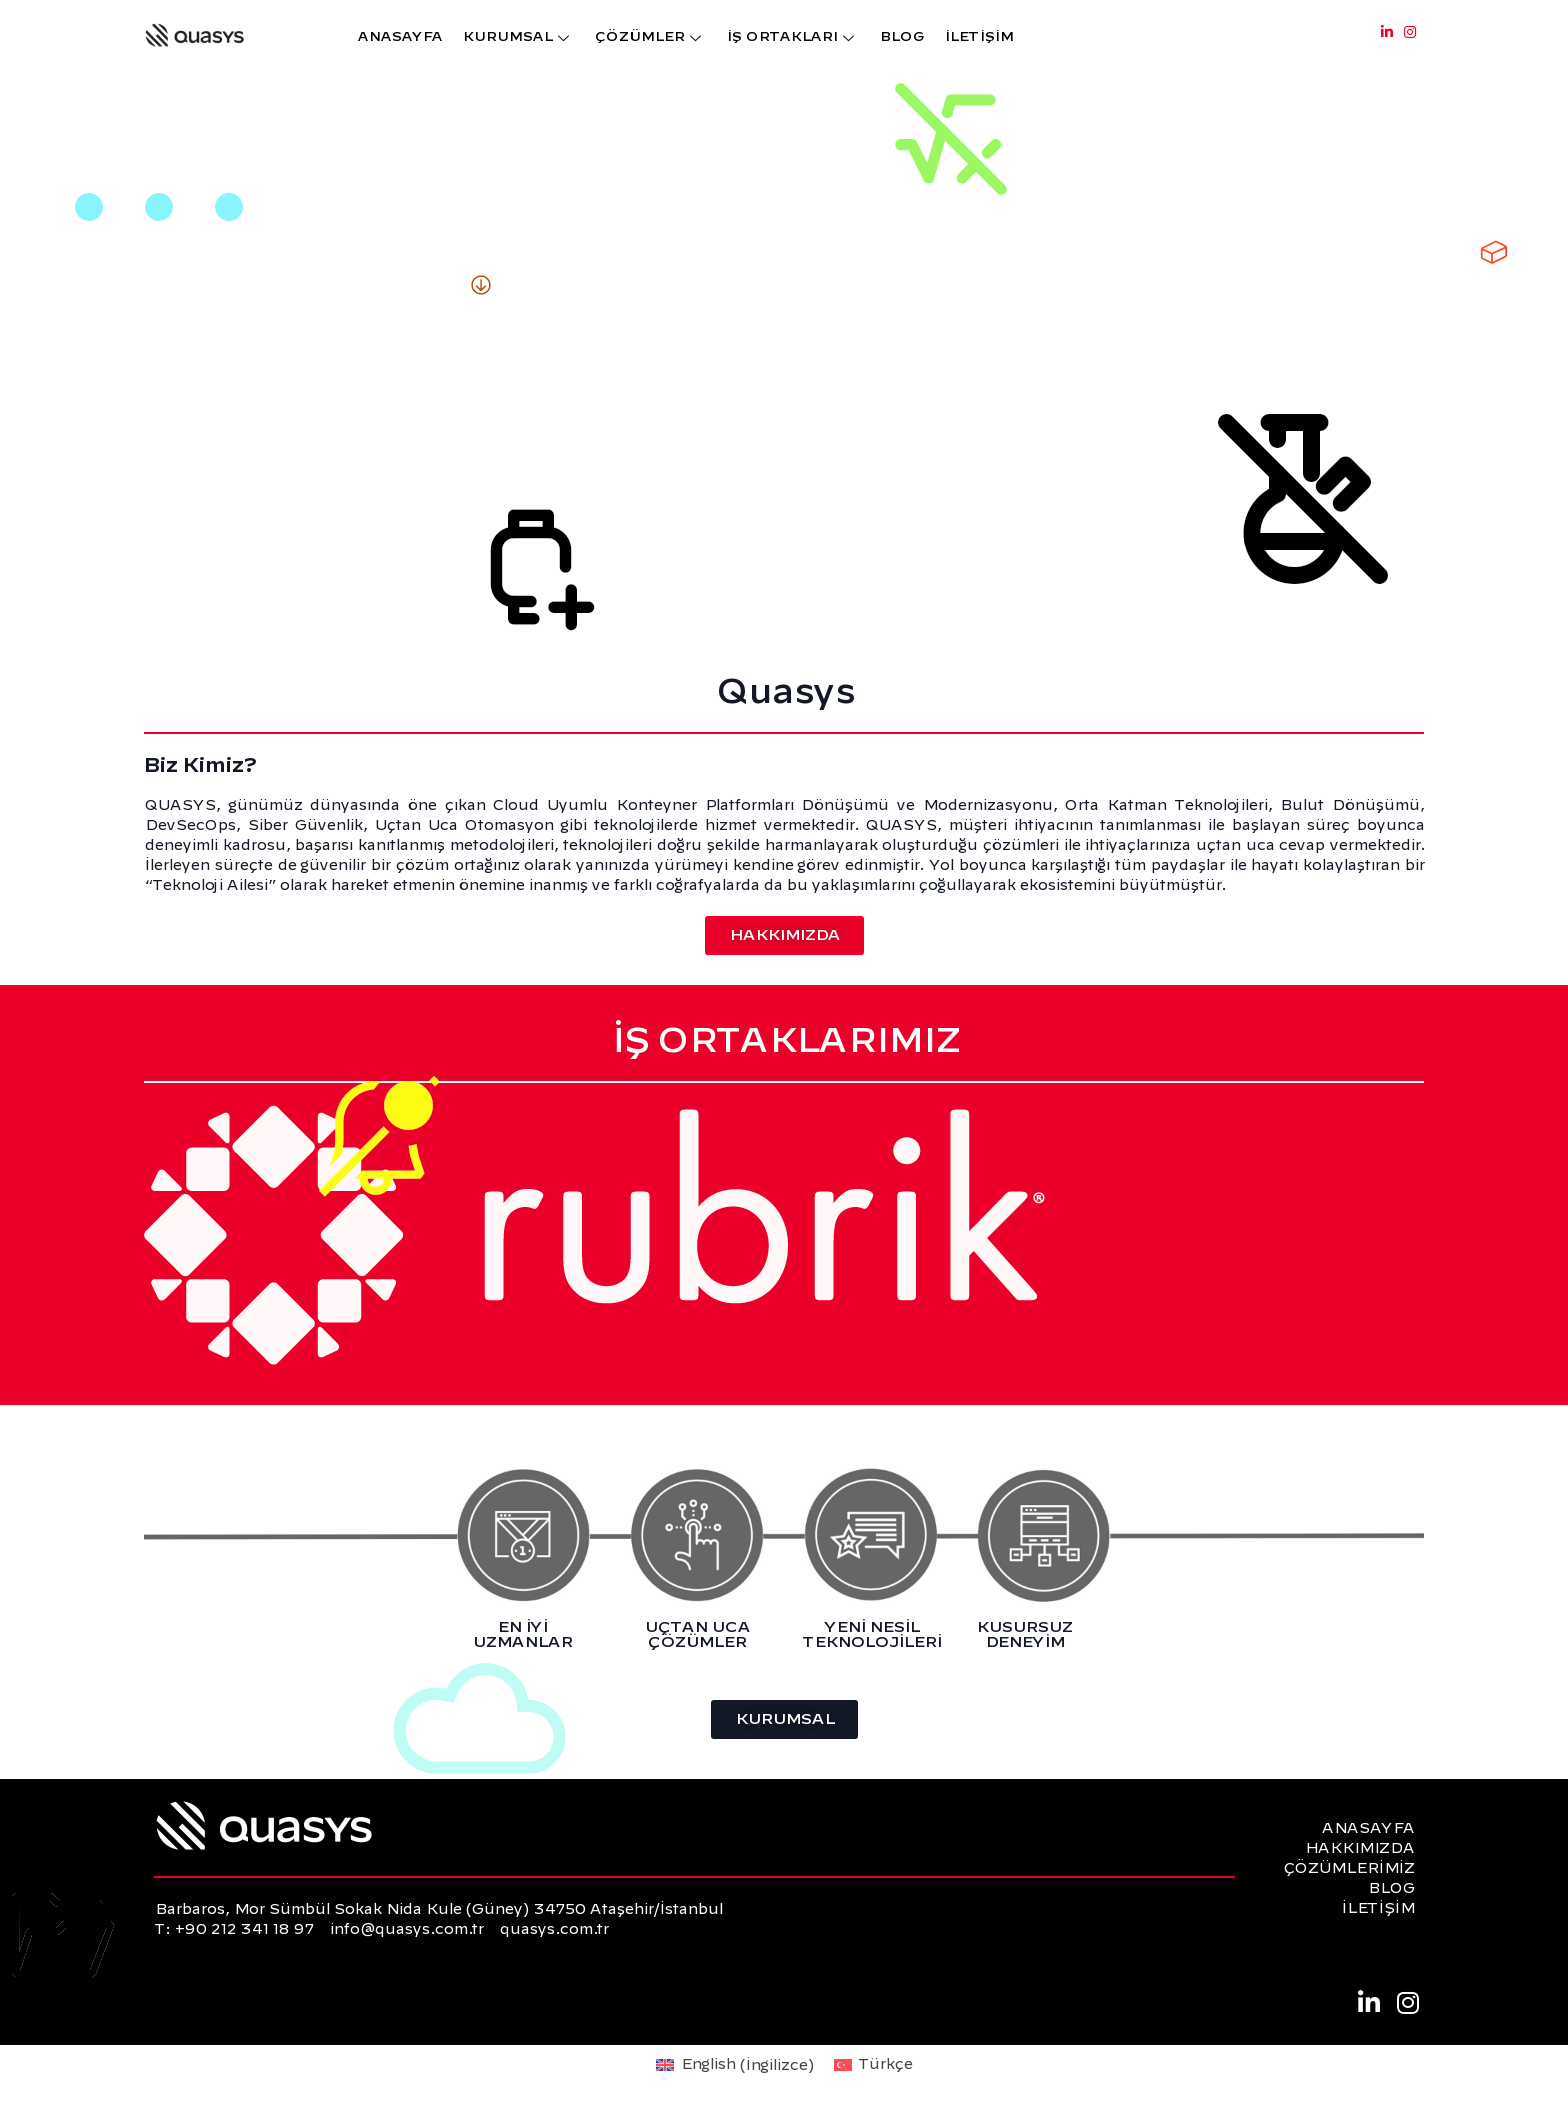 The height and width of the screenshot is (2116, 1568). What do you see at coordinates (481, 285) in the screenshot?
I see `download a file or resource` at bounding box center [481, 285].